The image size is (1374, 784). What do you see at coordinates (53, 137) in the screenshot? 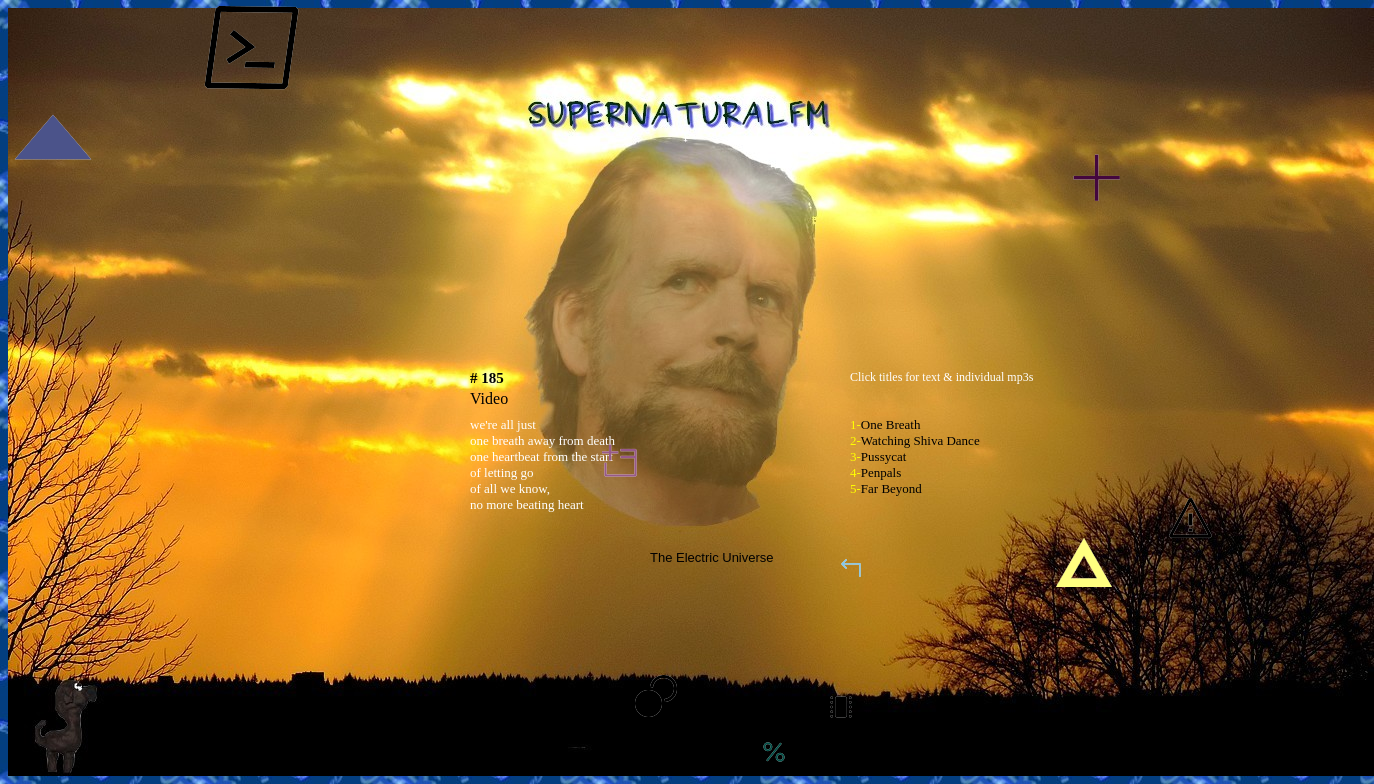
I see `collapse an expanded section or menu` at bounding box center [53, 137].